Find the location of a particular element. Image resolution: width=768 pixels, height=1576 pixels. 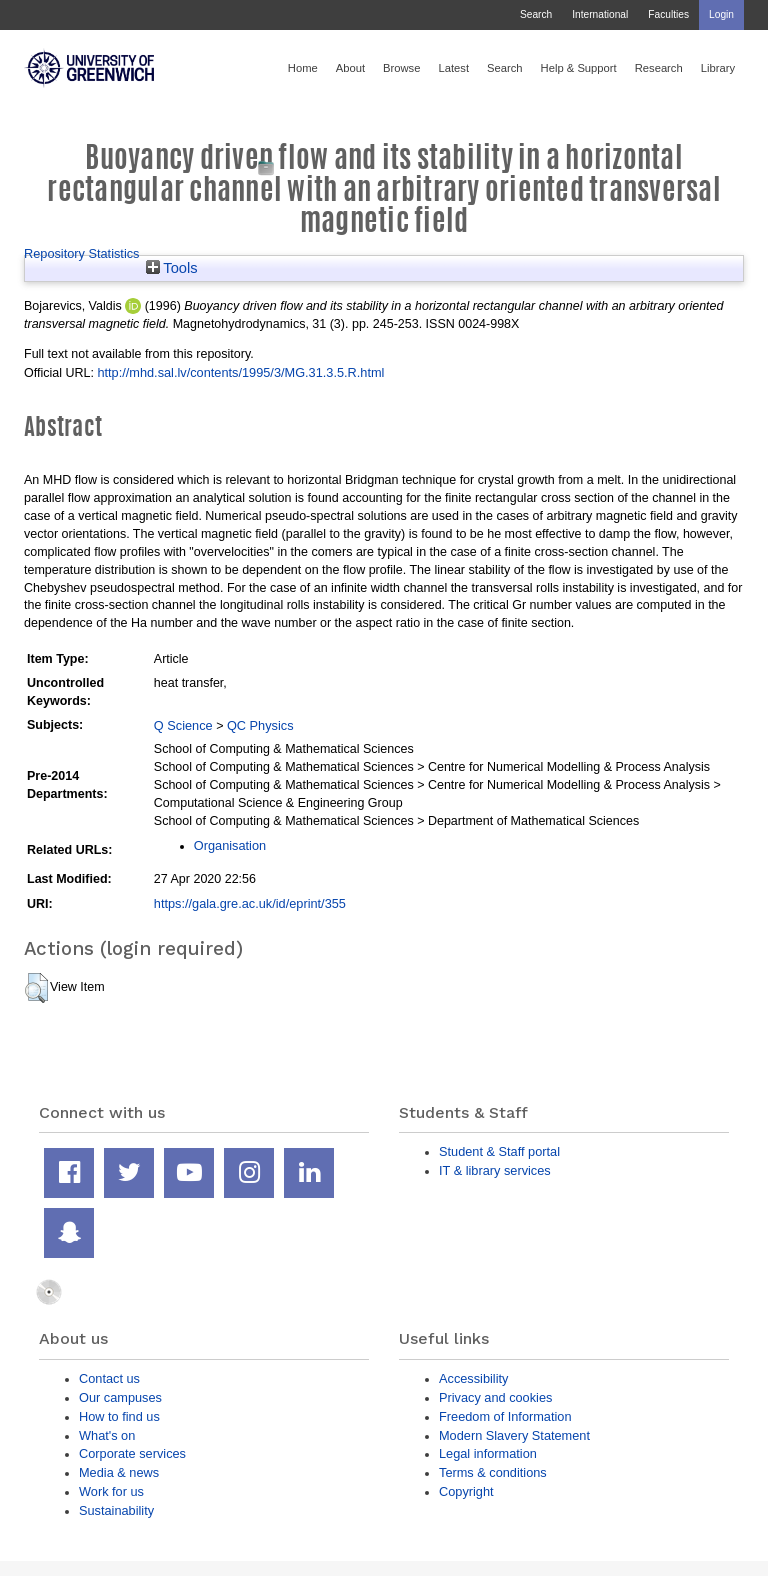

open the file manager application is located at coordinates (266, 168).